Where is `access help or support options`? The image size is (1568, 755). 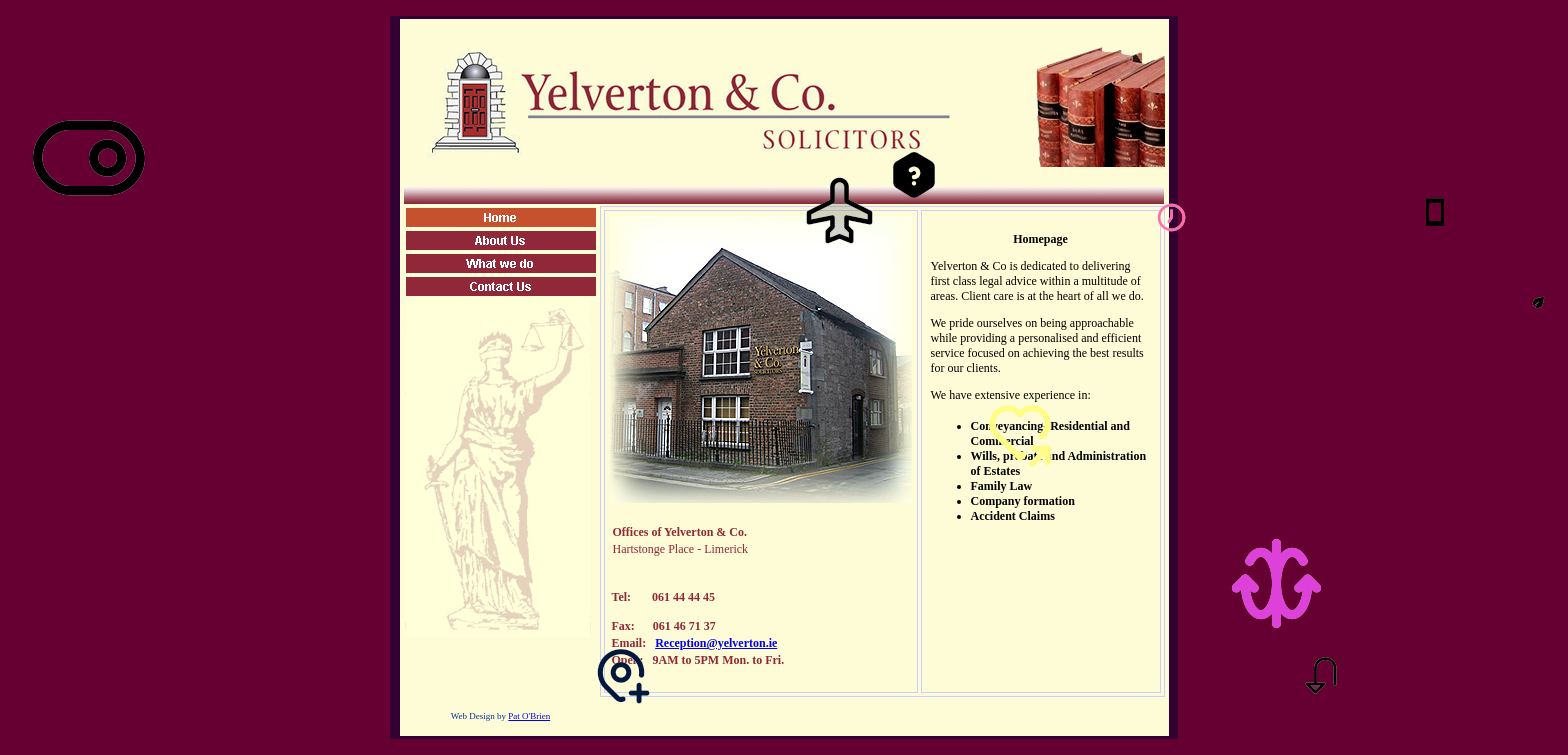 access help or support options is located at coordinates (914, 175).